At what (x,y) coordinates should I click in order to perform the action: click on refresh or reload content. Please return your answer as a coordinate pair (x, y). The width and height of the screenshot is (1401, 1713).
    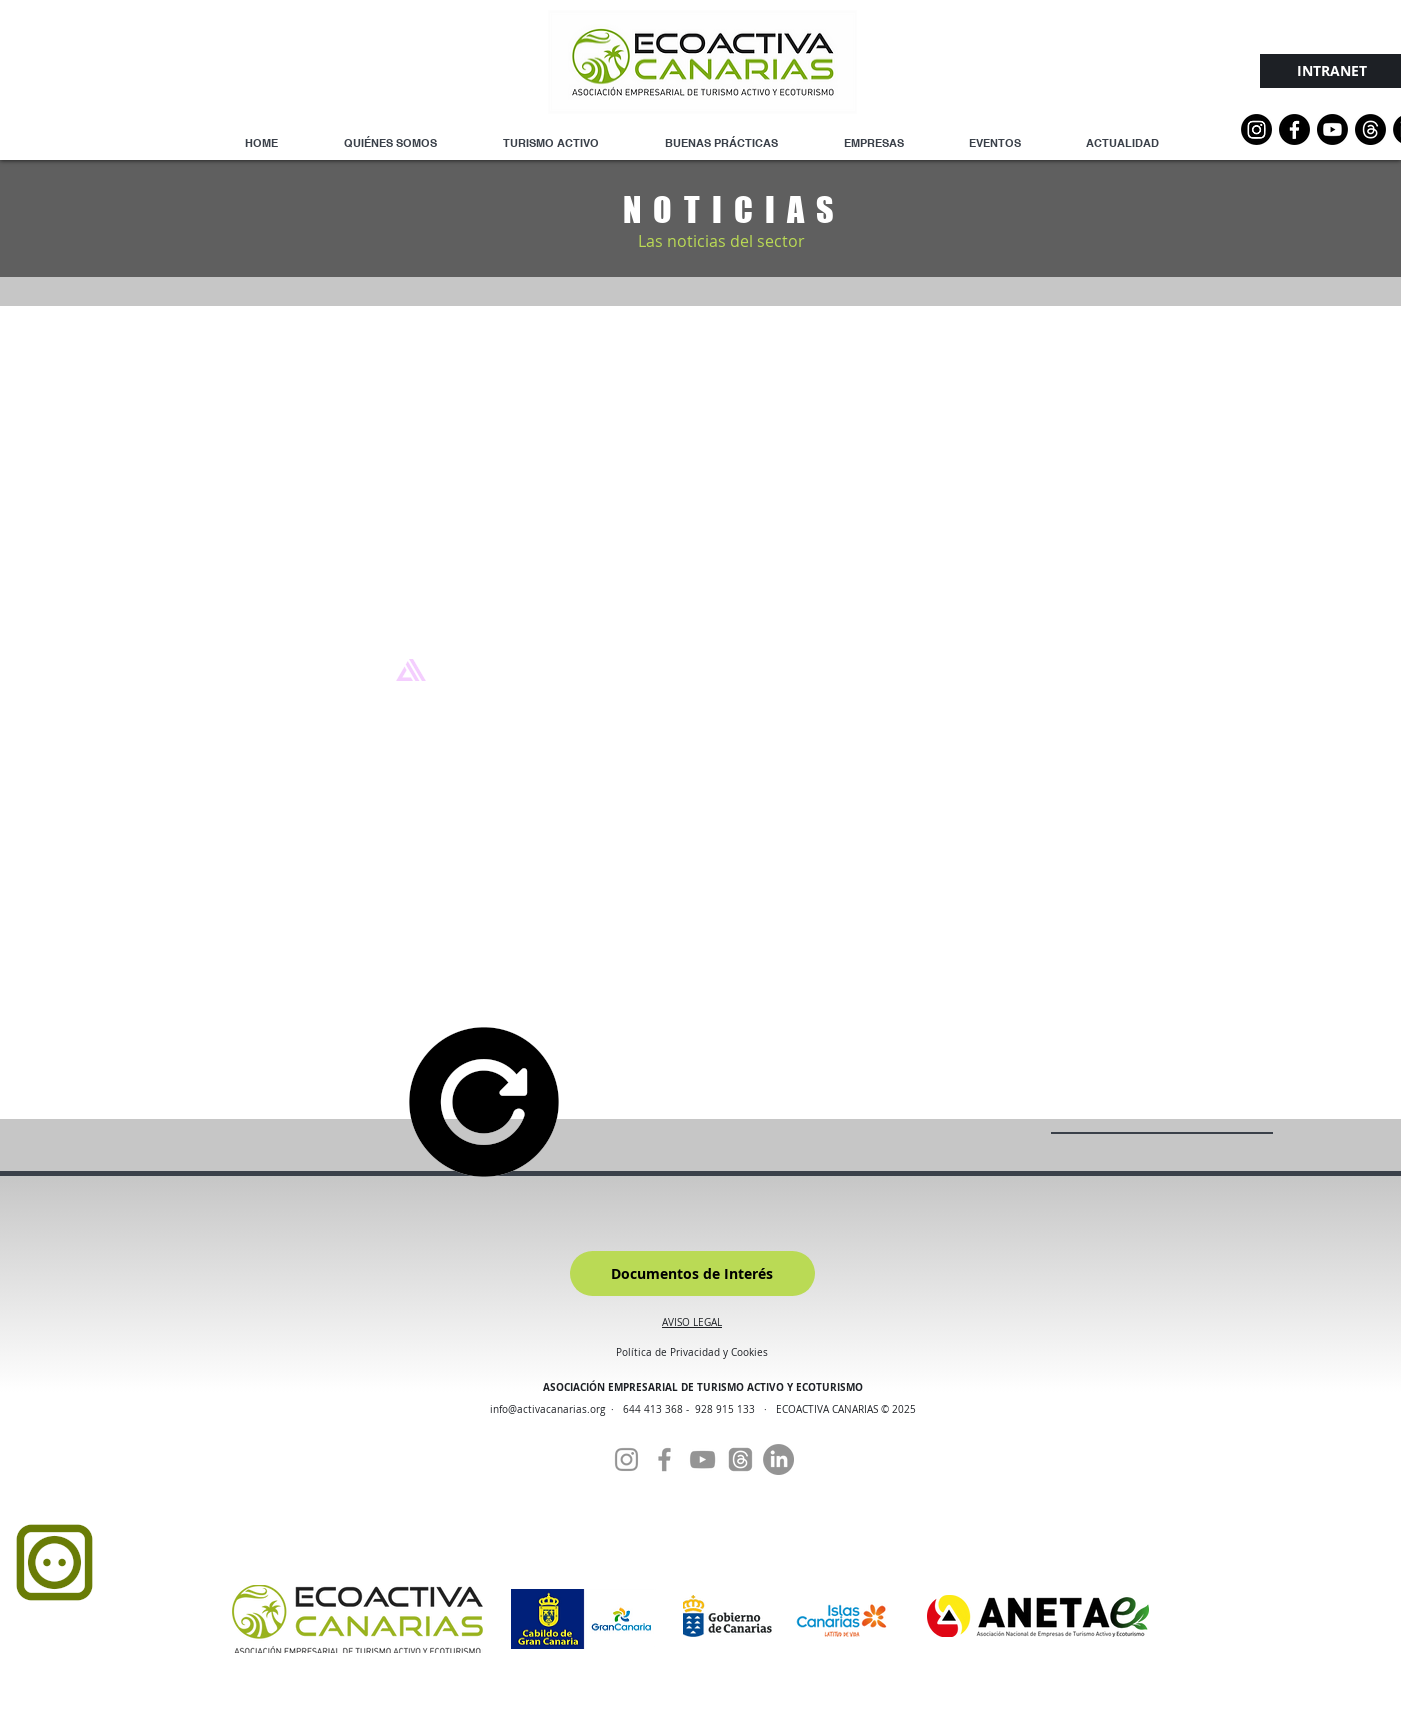
    Looking at the image, I should click on (484, 1102).